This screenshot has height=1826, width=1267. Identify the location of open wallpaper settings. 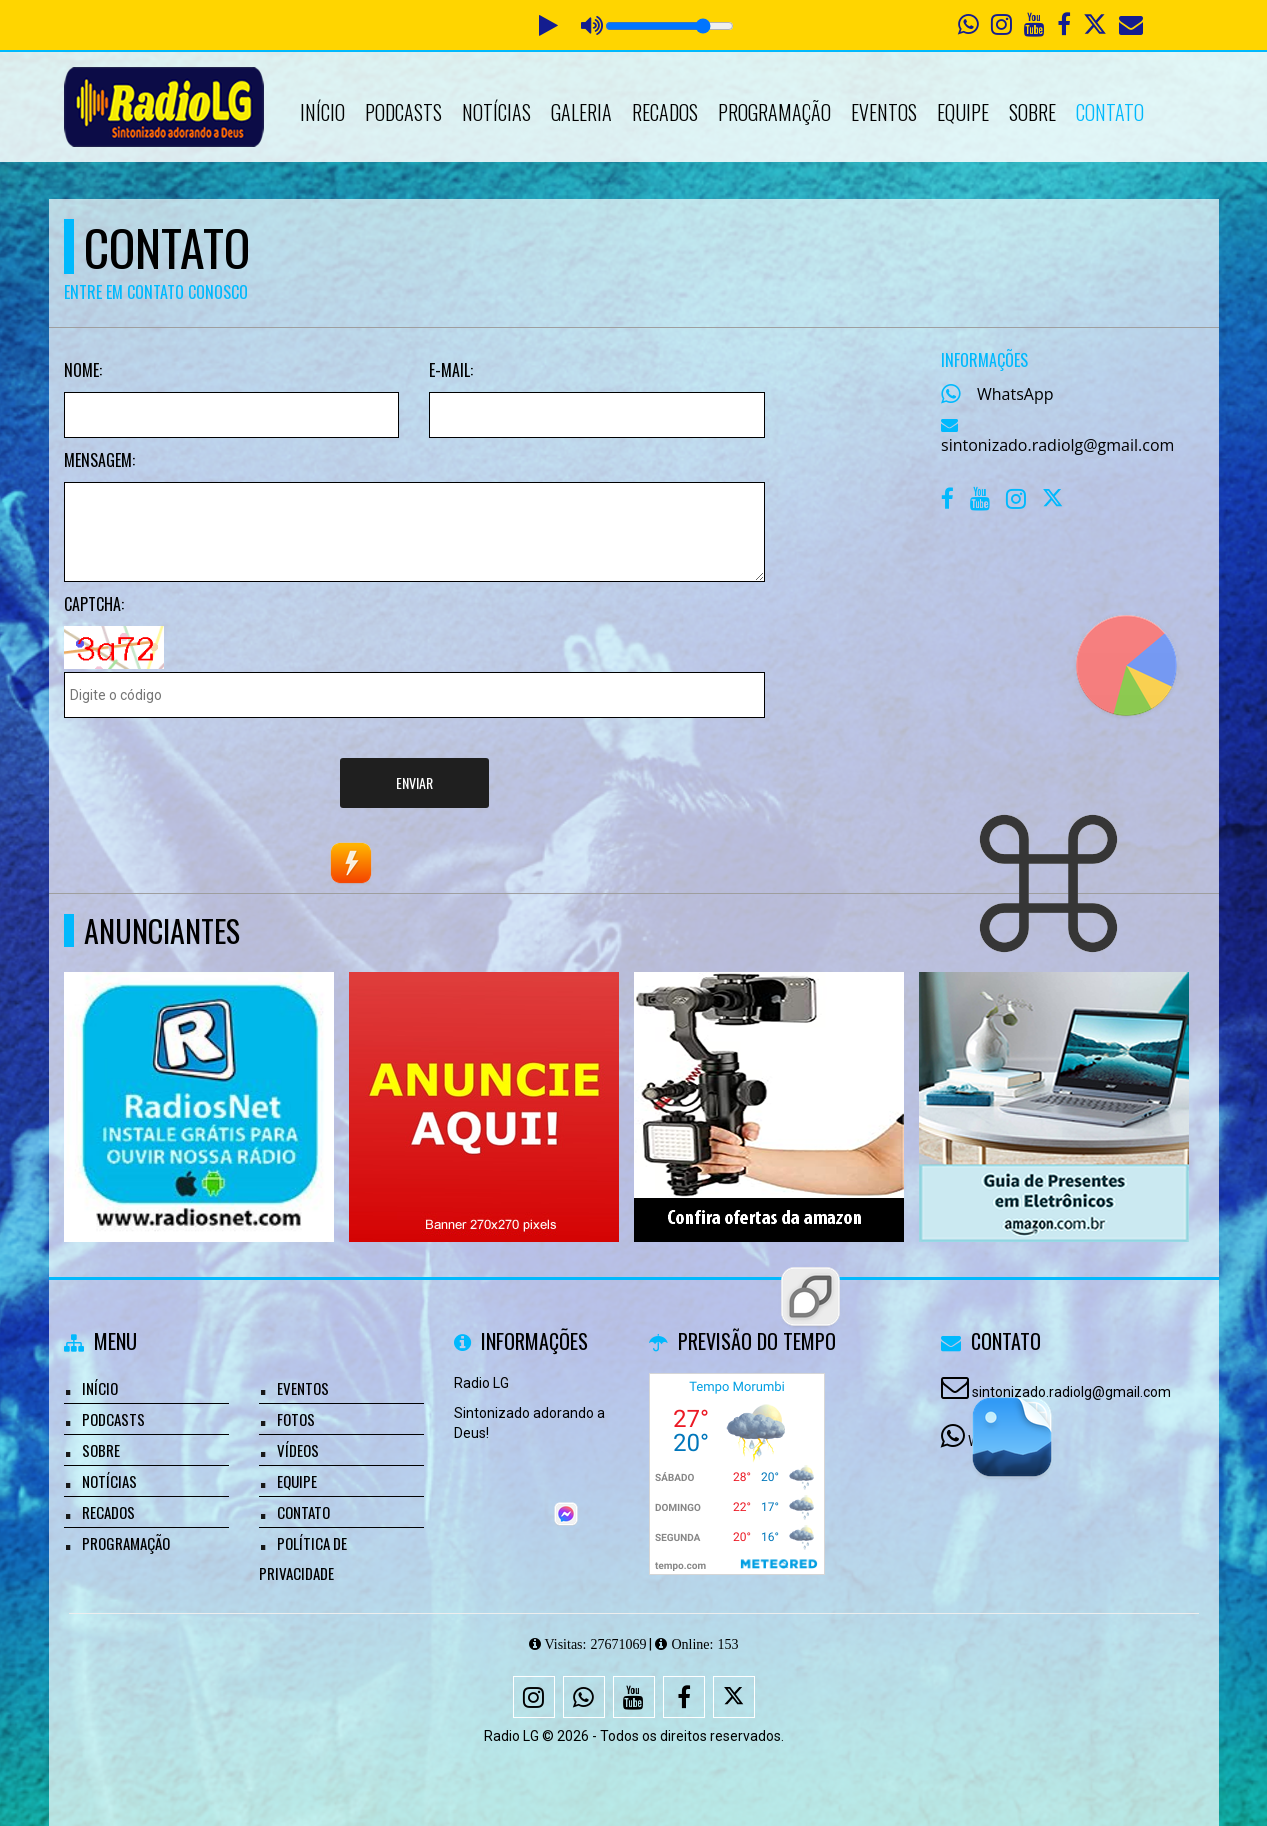
(1012, 1437).